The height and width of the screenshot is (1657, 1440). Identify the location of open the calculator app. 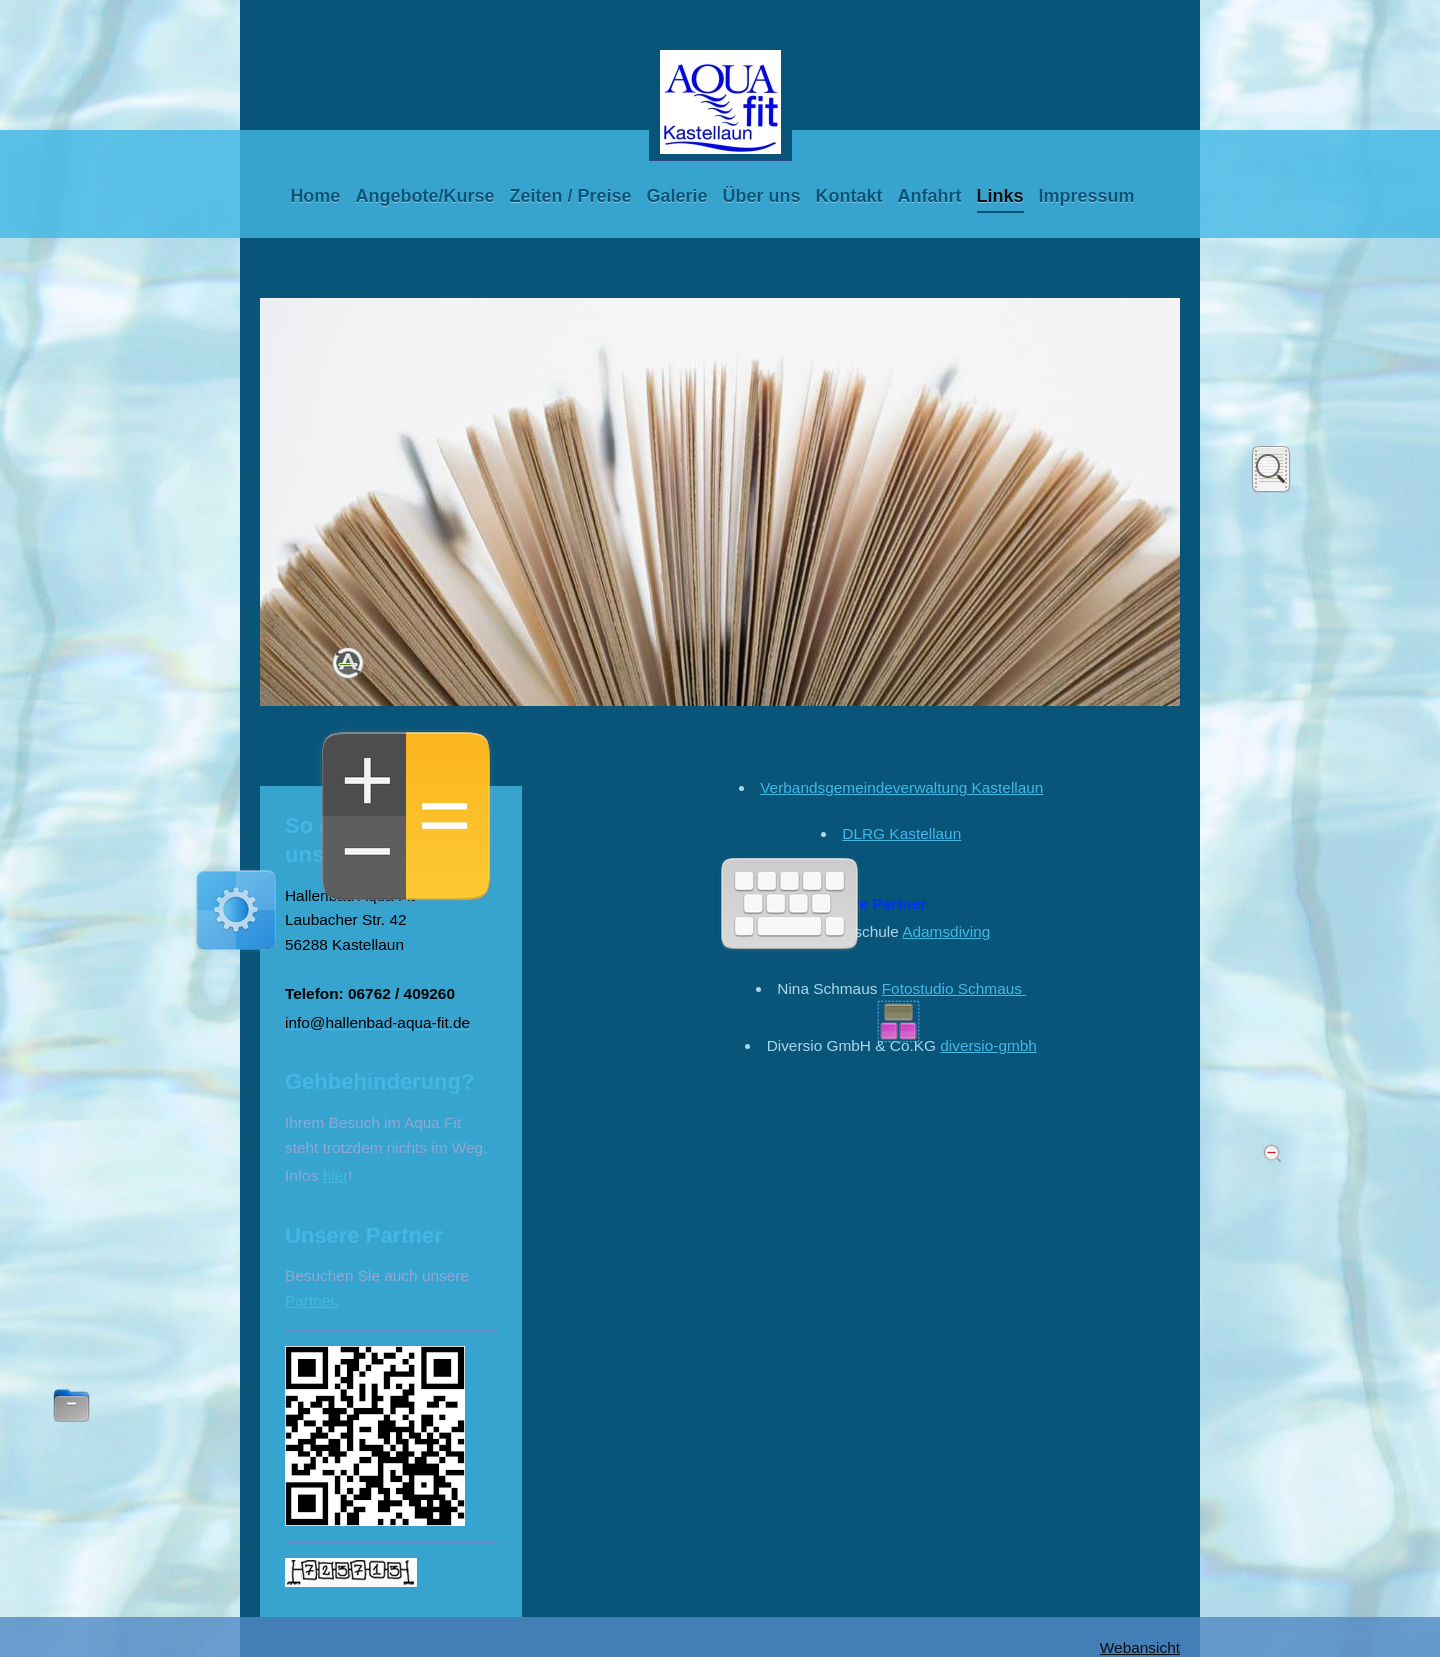
(406, 816).